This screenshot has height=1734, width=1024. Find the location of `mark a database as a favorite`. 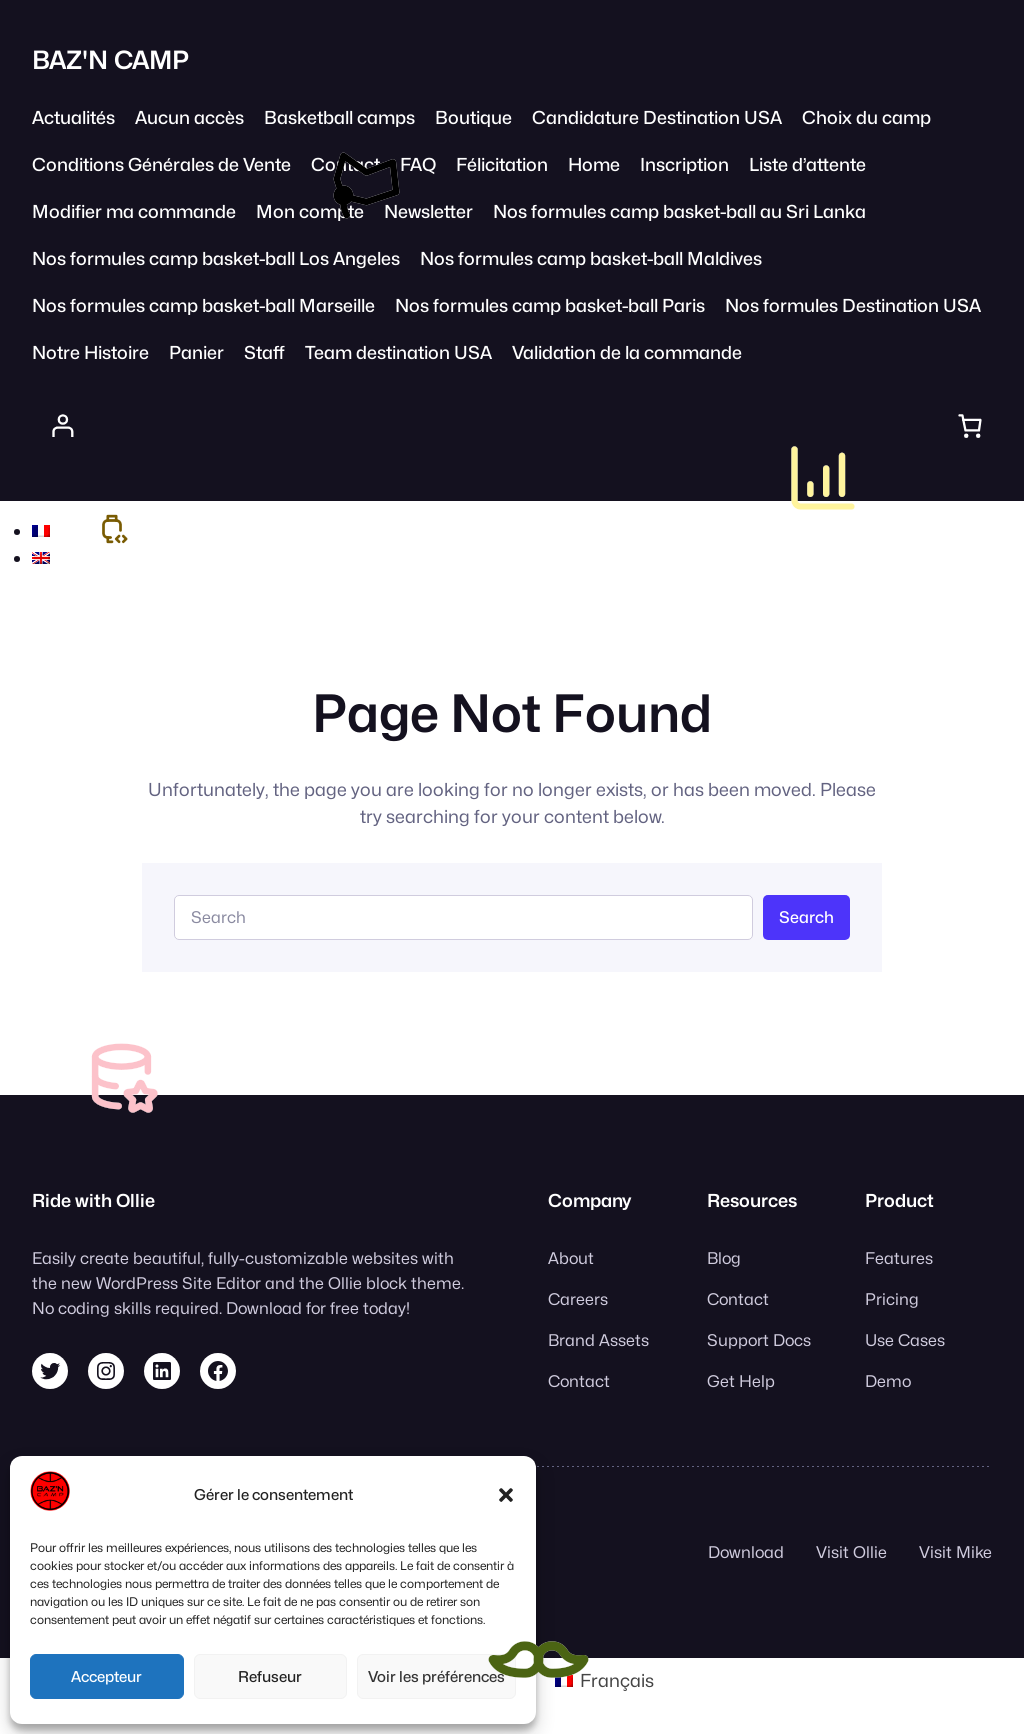

mark a database as a favorite is located at coordinates (121, 1076).